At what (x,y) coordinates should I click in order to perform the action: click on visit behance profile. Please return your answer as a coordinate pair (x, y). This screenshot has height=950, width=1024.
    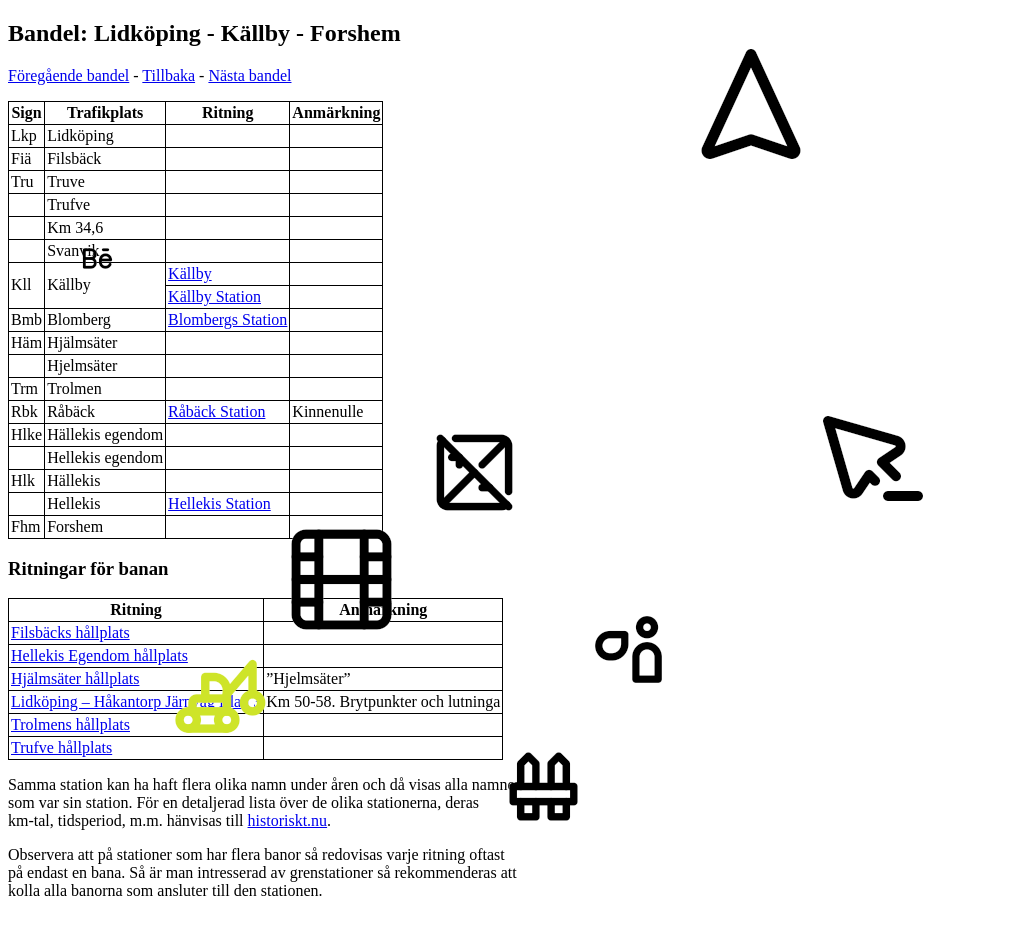
    Looking at the image, I should click on (97, 258).